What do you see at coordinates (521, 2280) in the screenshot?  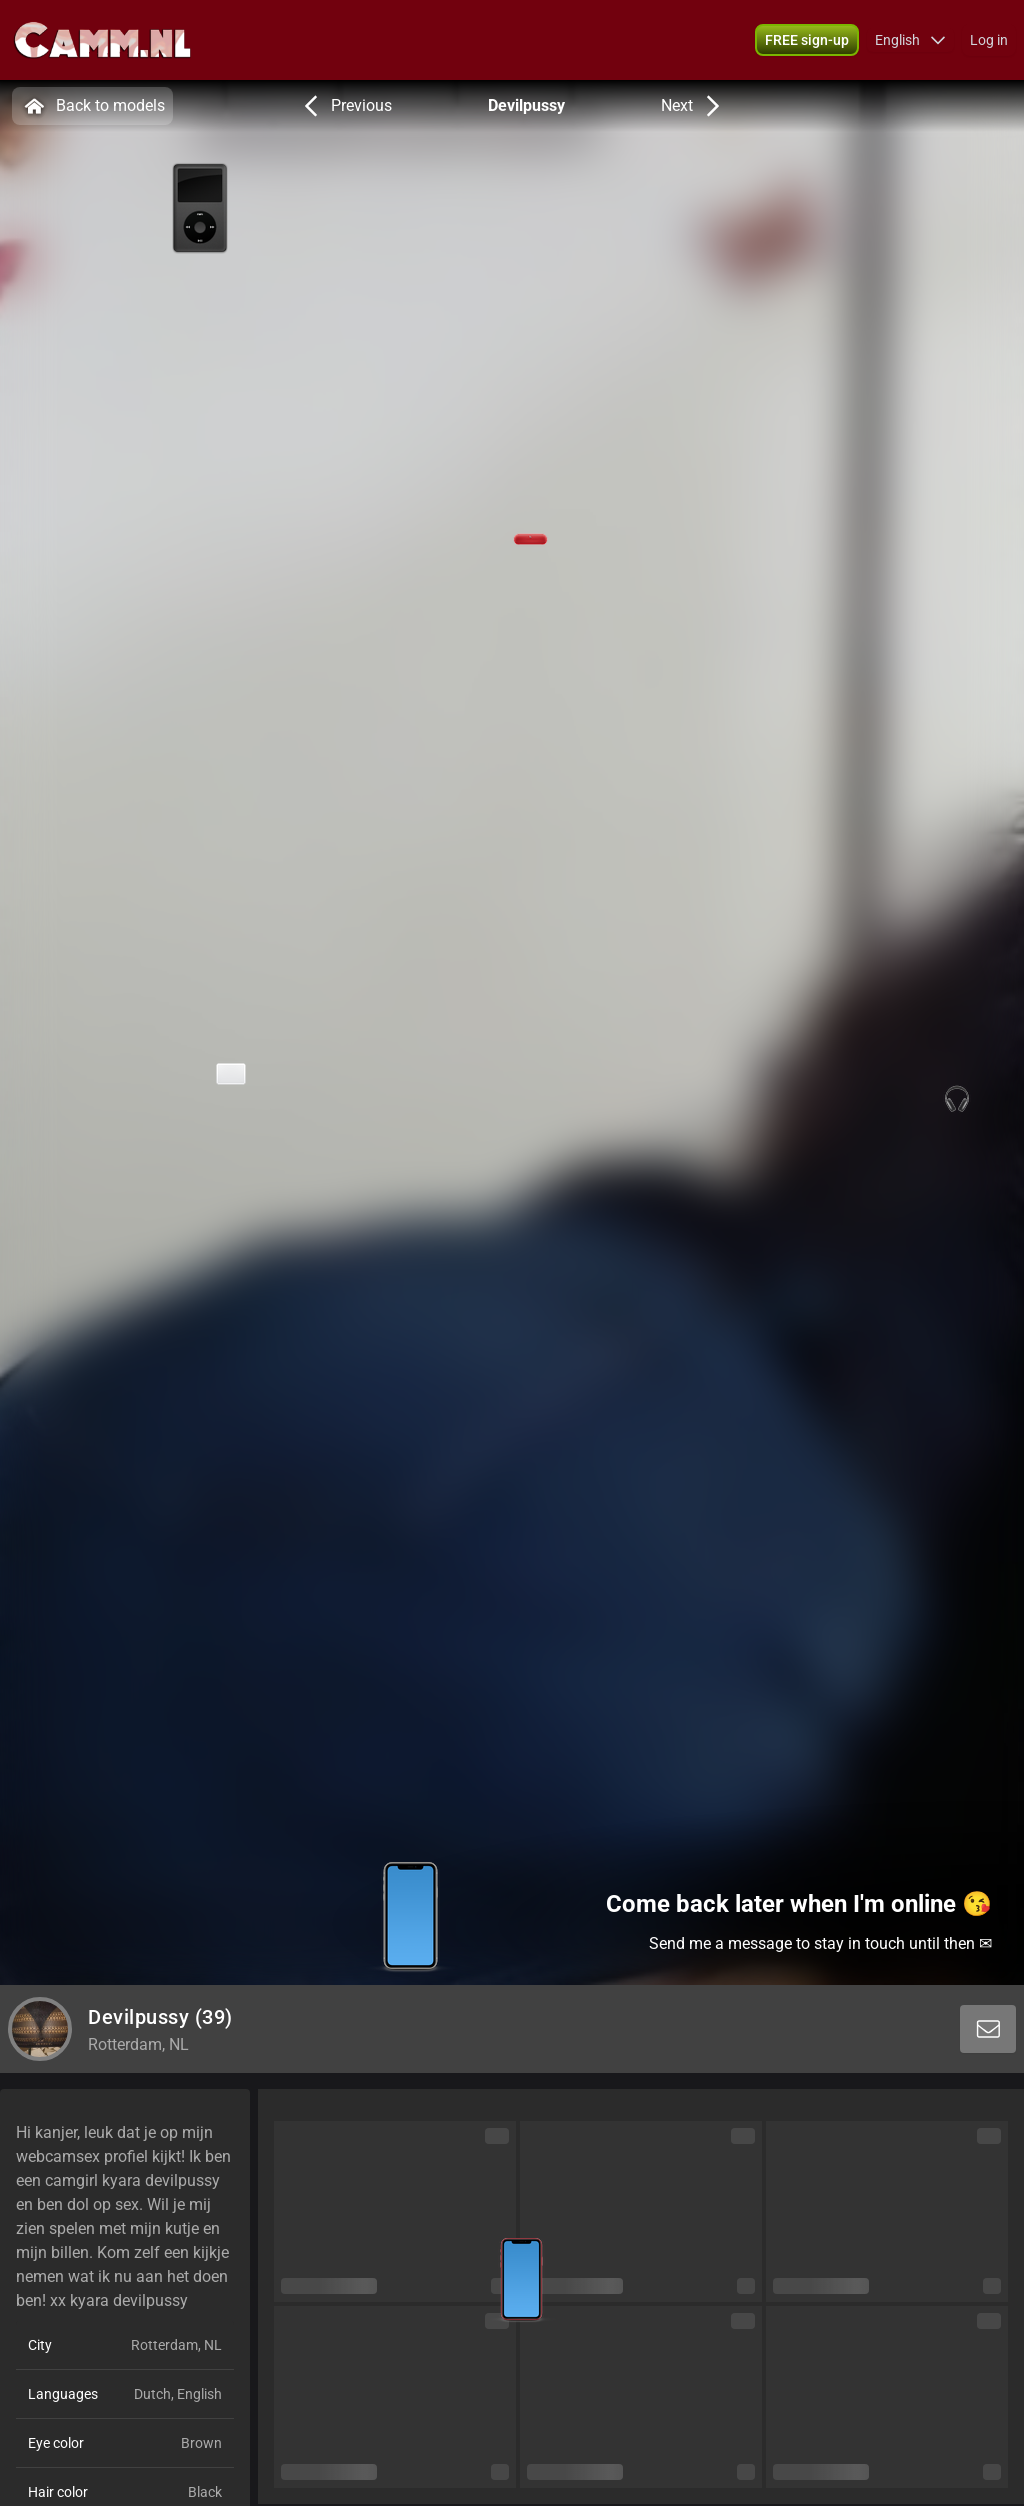 I see `iPhone 11 device icon` at bounding box center [521, 2280].